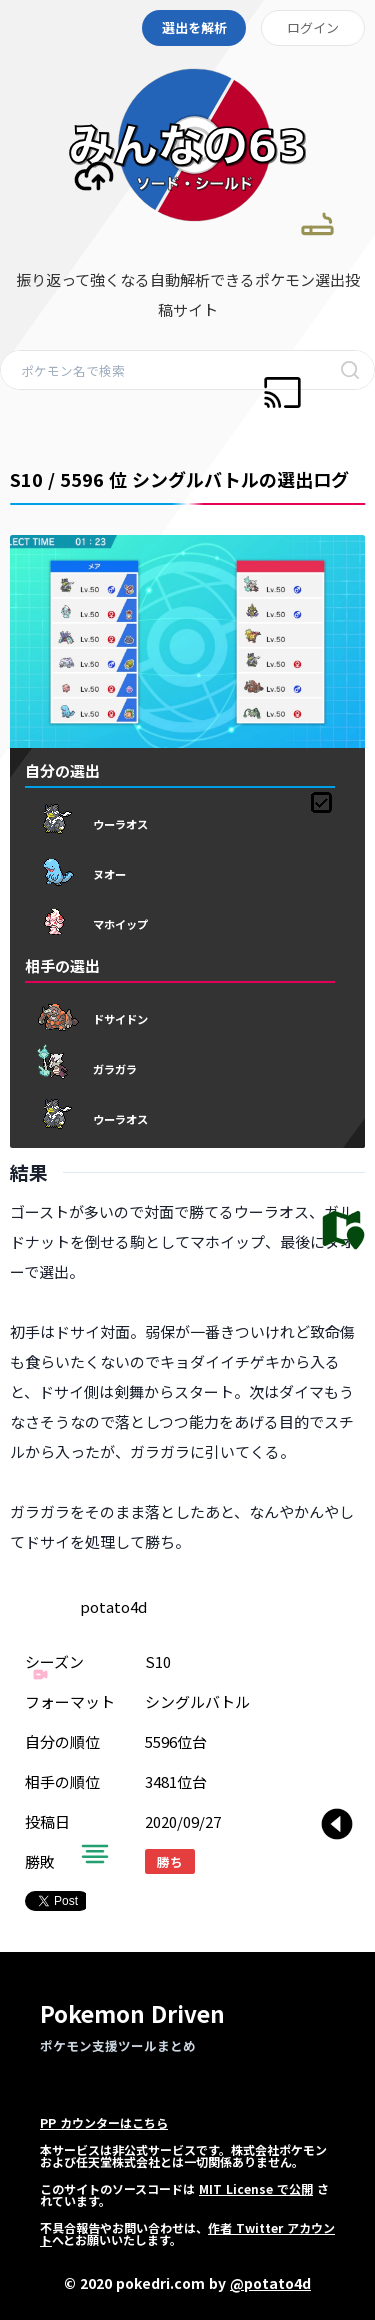  I want to click on remove video from playlist or queue, so click(40, 1674).